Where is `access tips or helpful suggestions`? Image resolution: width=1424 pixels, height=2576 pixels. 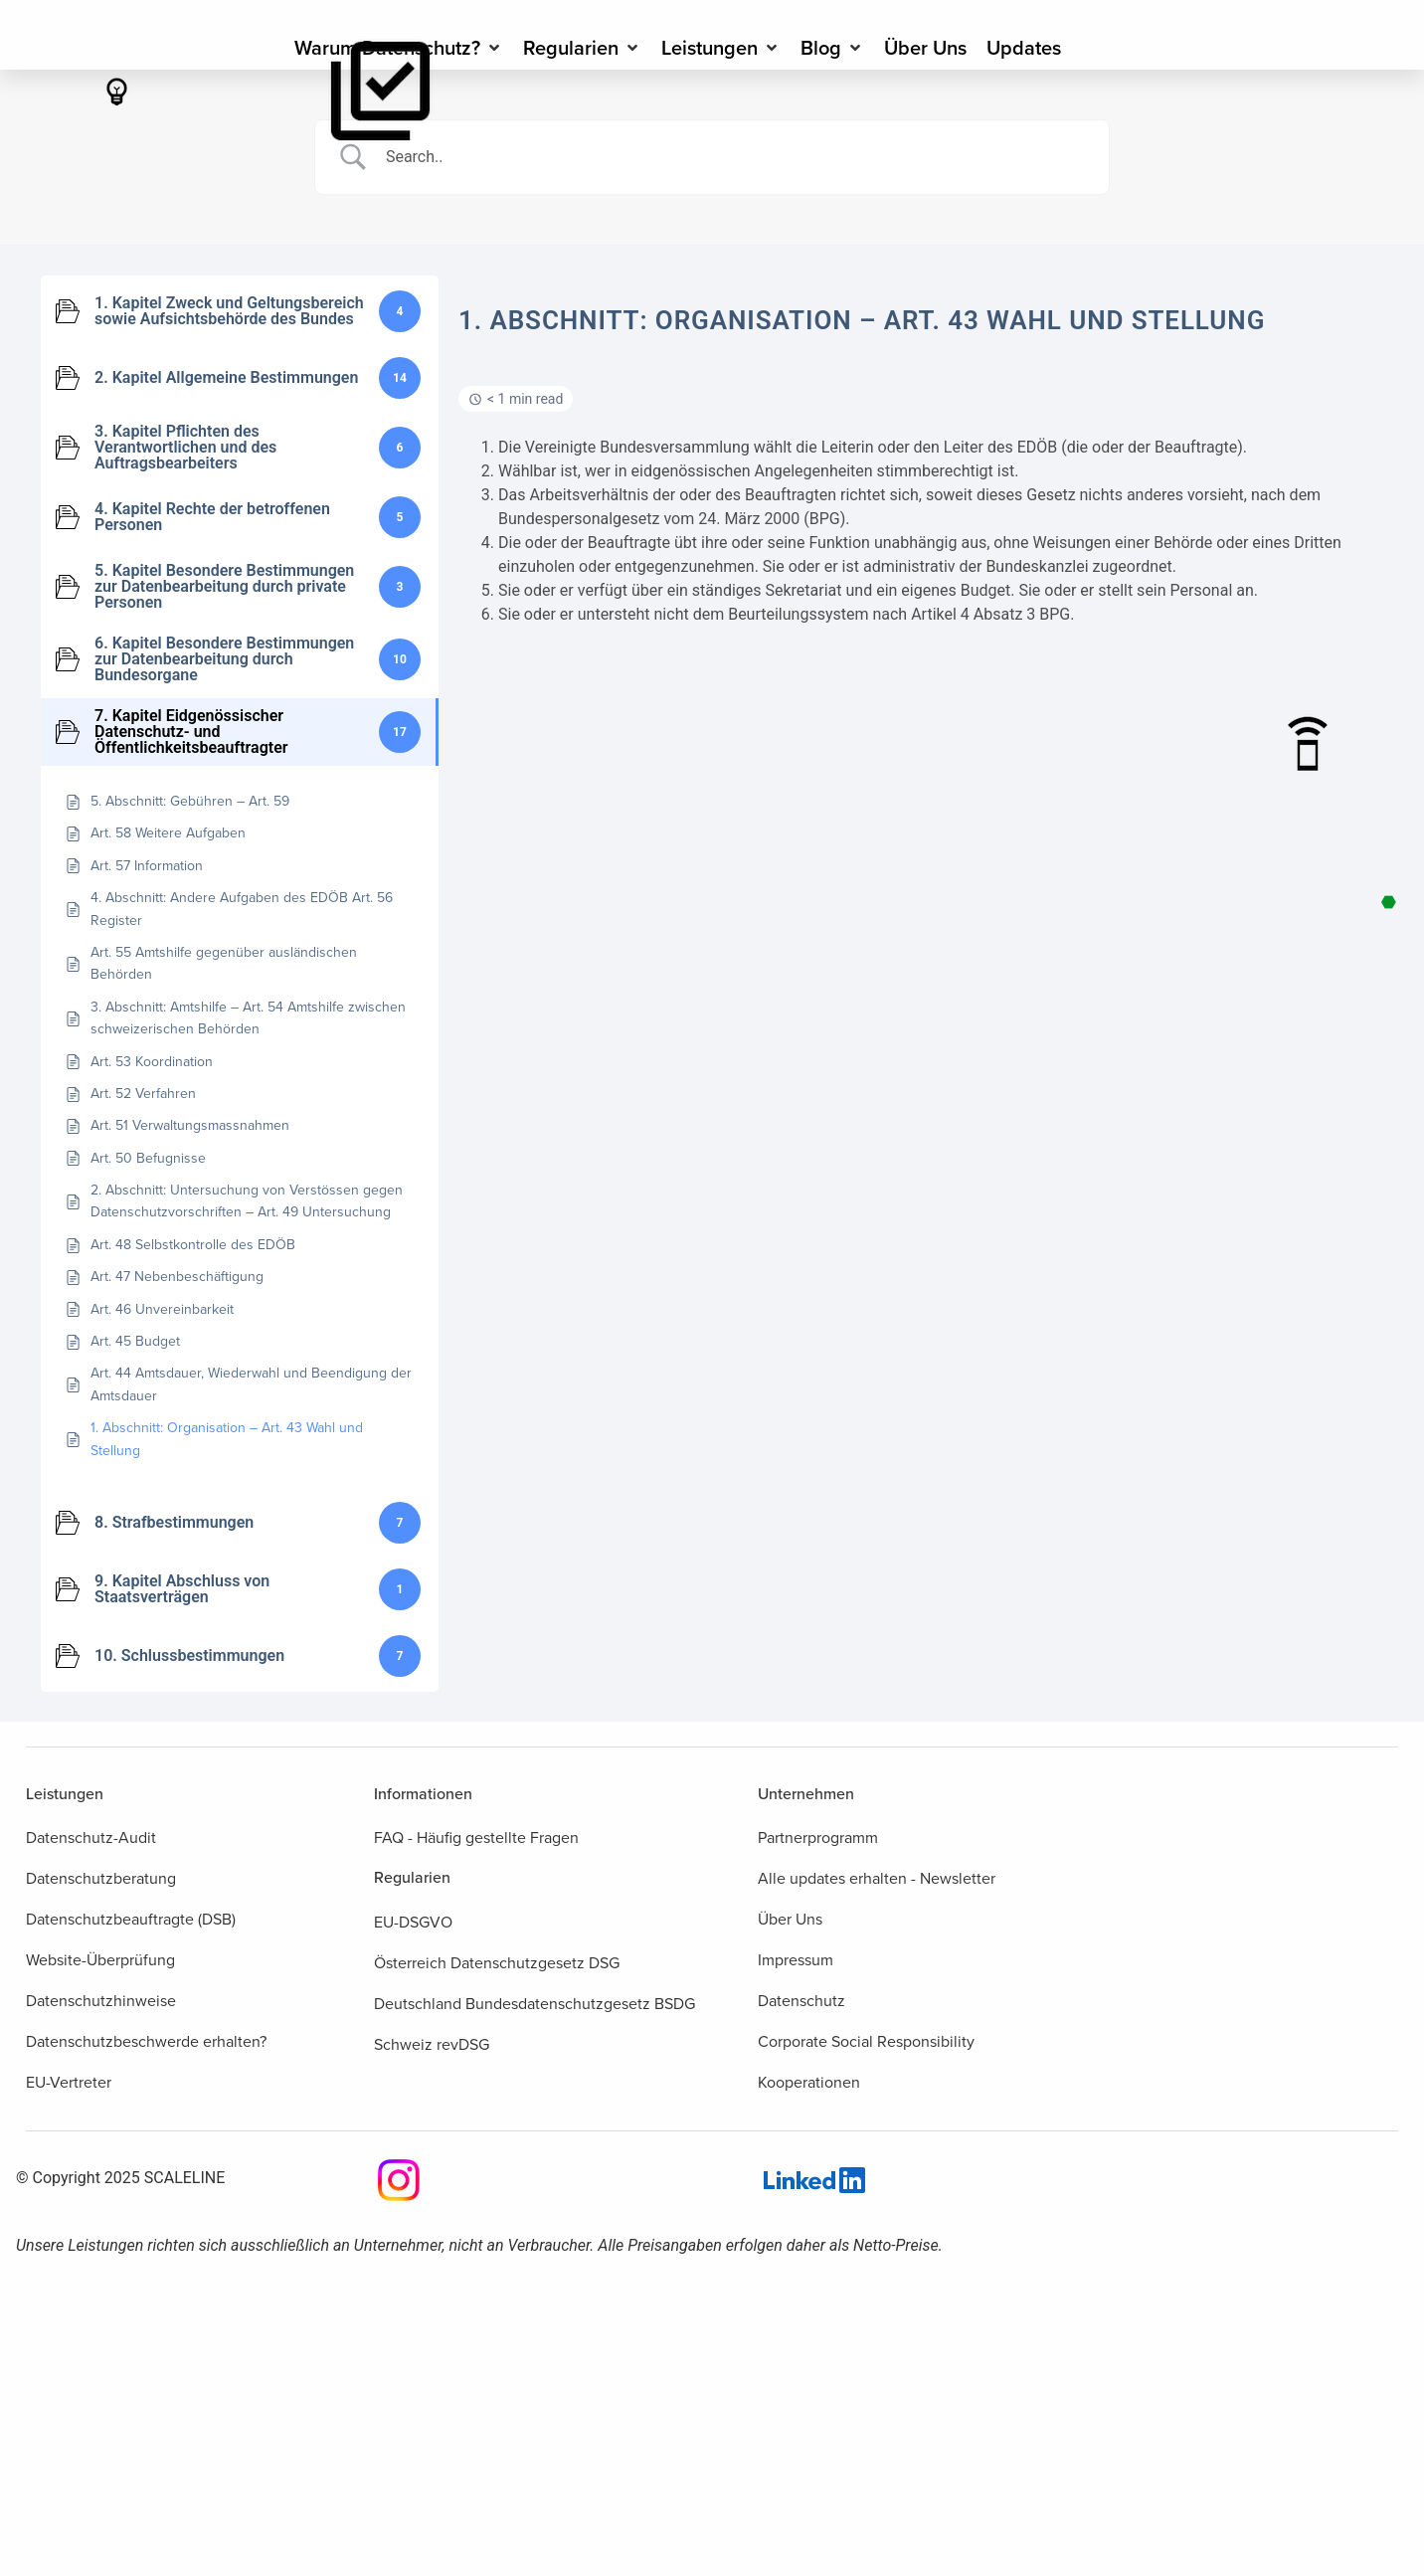
access tips or helpful suggestions is located at coordinates (116, 91).